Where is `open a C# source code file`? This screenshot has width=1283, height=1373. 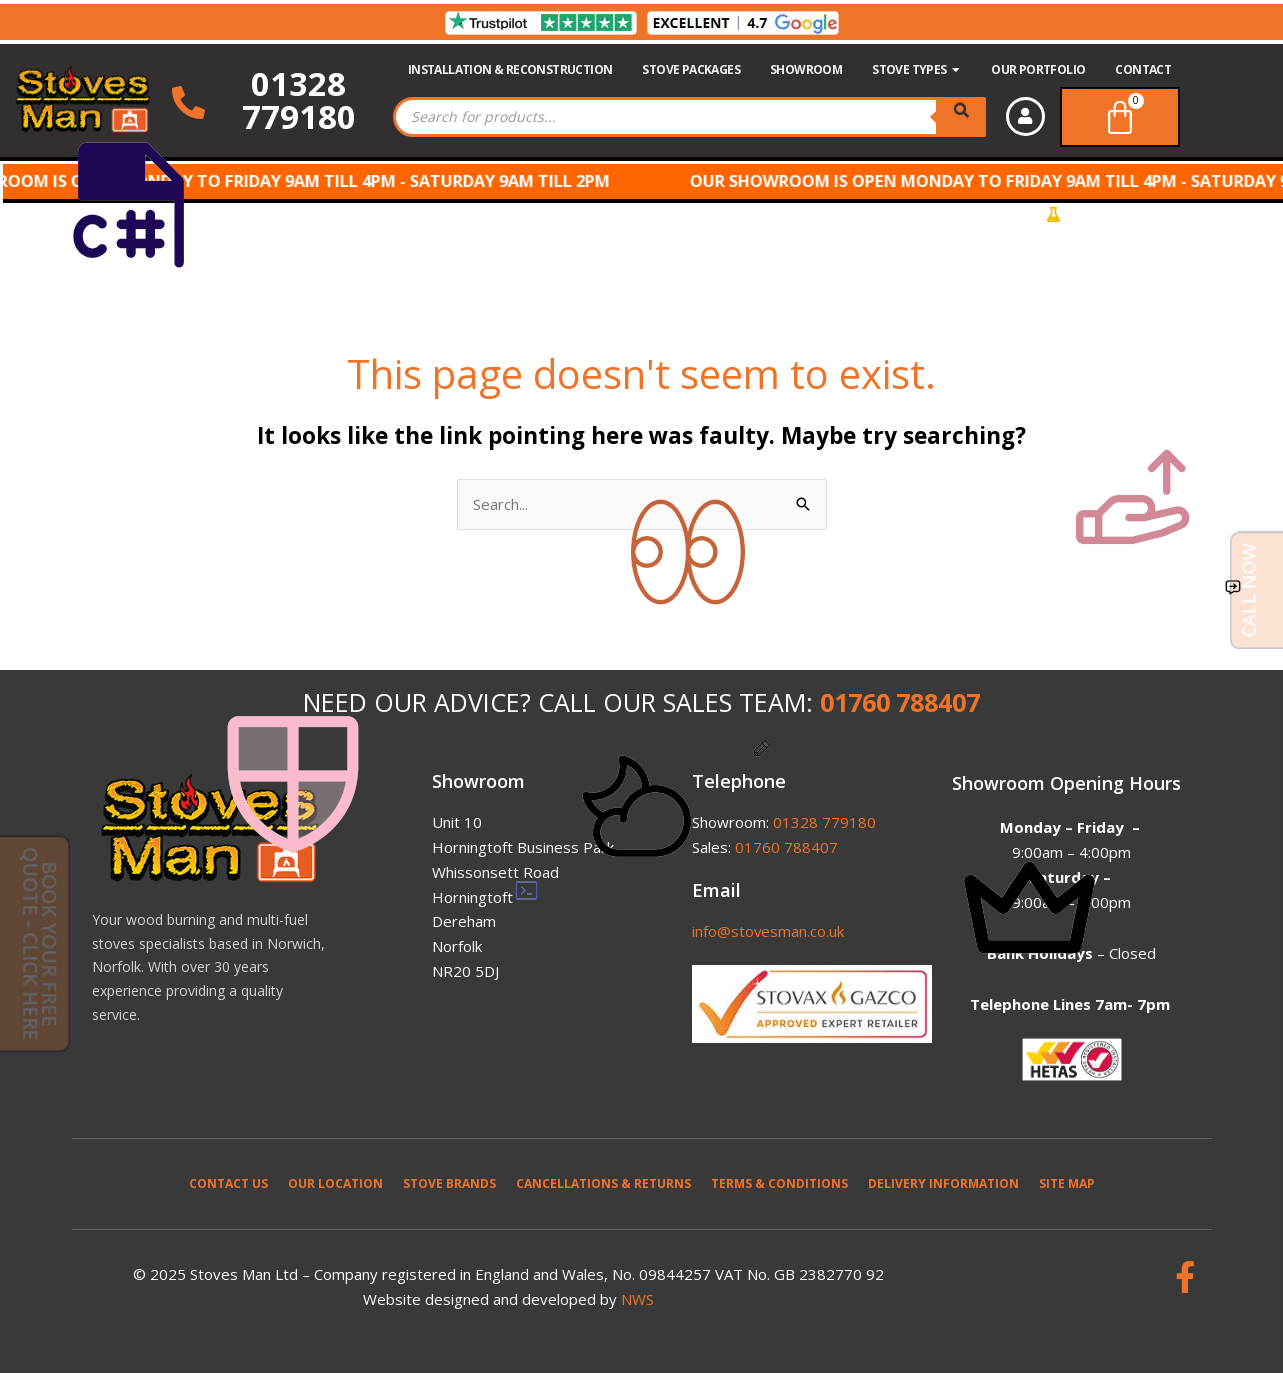
open a C# source code file is located at coordinates (131, 205).